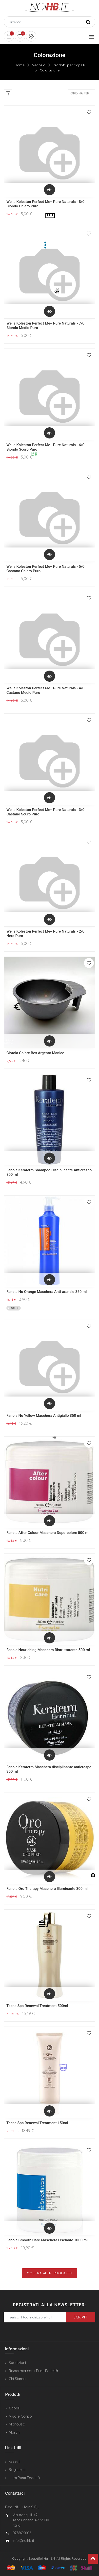 Image resolution: width=99 pixels, height=2576 pixels. What do you see at coordinates (44, 1922) in the screenshot?
I see `find nearby fast food restaurants` at bounding box center [44, 1922].